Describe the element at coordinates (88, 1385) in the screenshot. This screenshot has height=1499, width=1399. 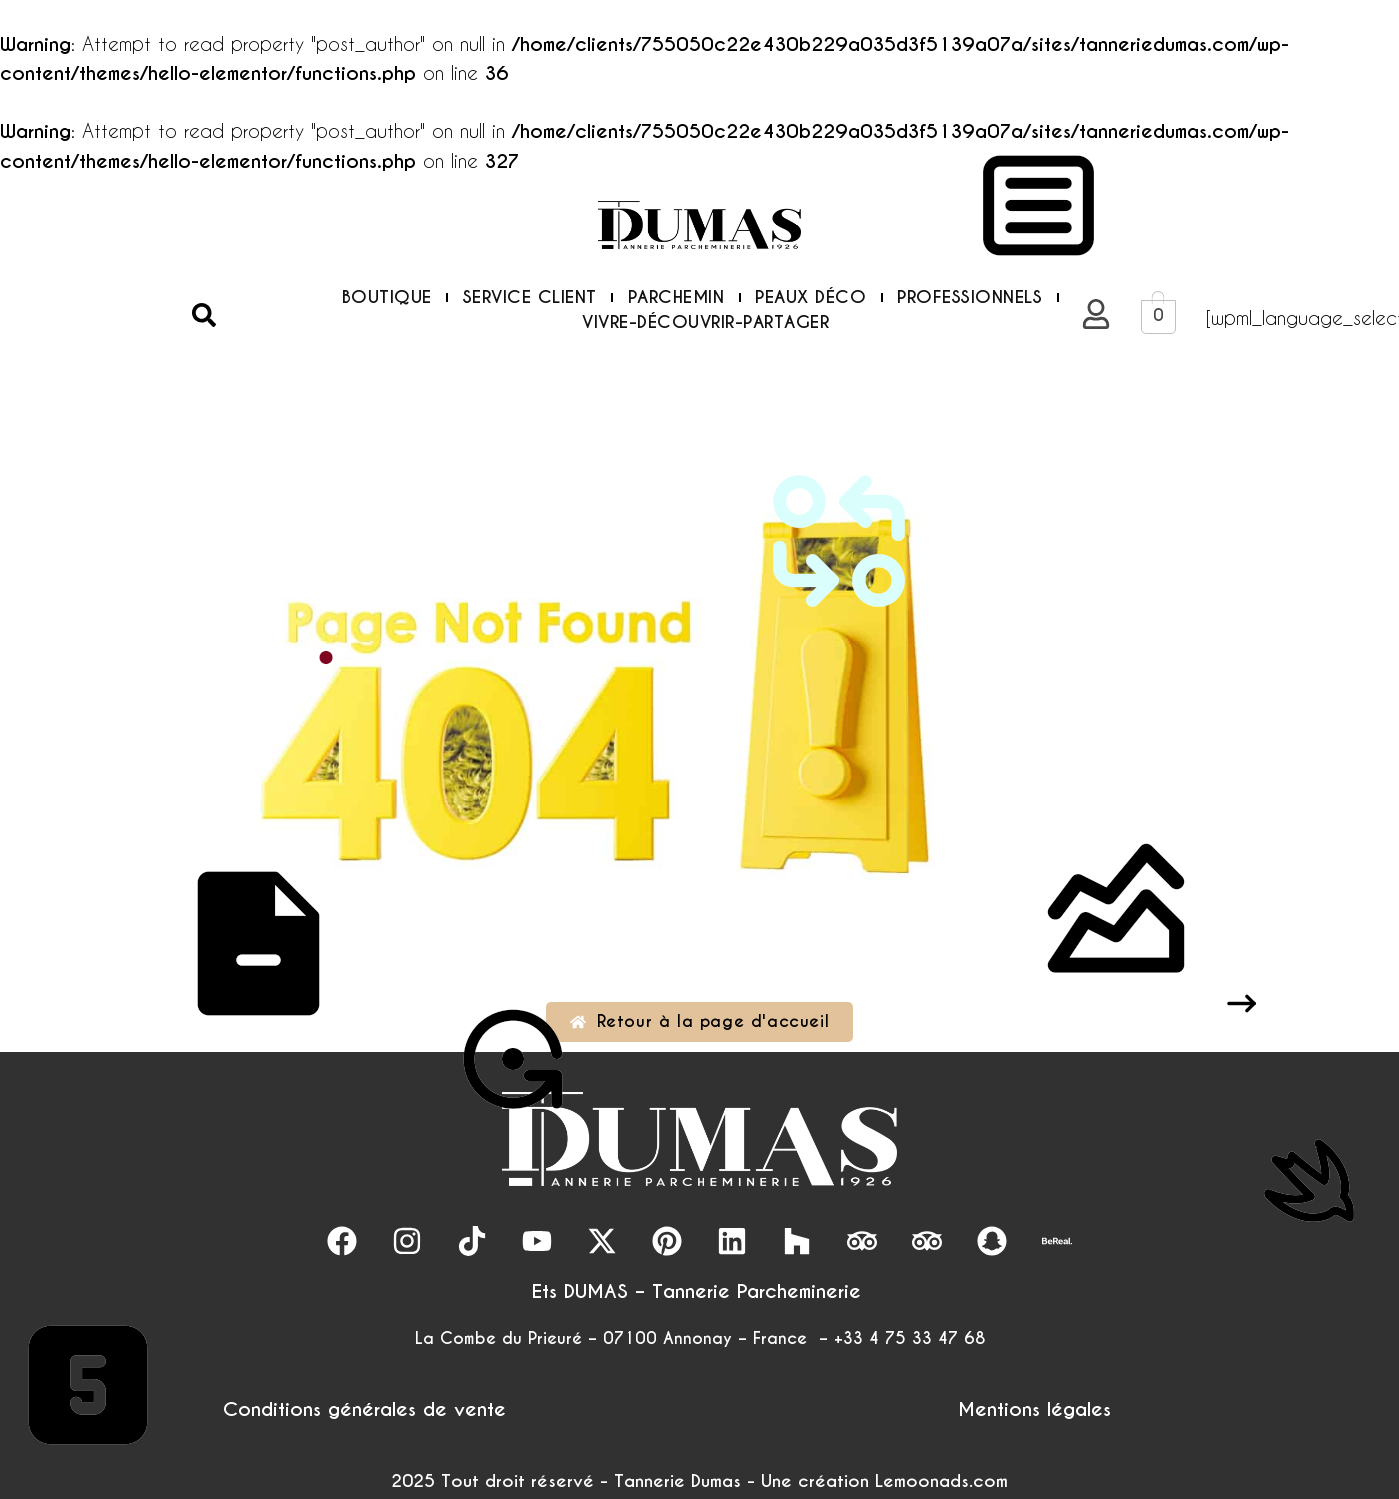
I see `indicates step 5 in a numbered sequence` at that location.